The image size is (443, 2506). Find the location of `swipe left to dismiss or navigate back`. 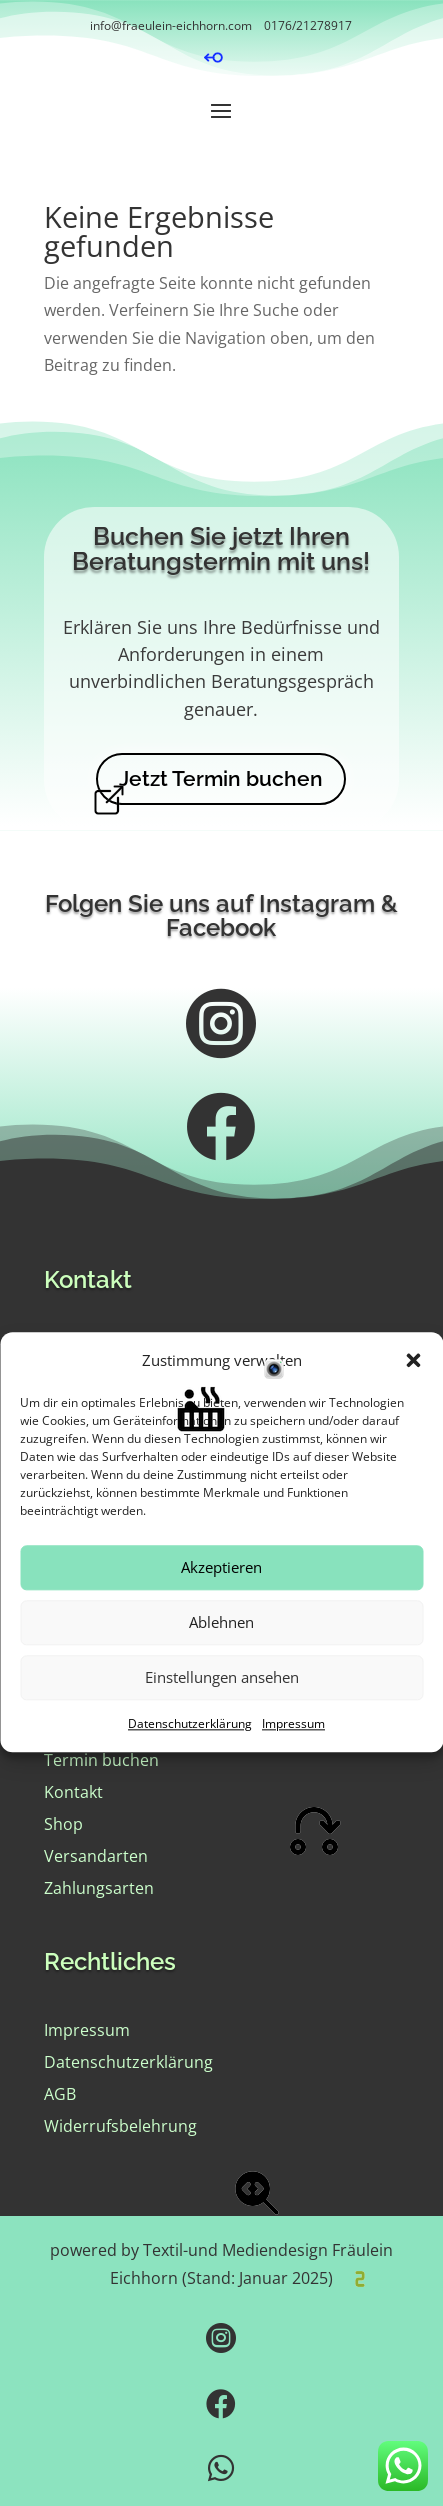

swipe left to dismiss or navigate back is located at coordinates (213, 57).